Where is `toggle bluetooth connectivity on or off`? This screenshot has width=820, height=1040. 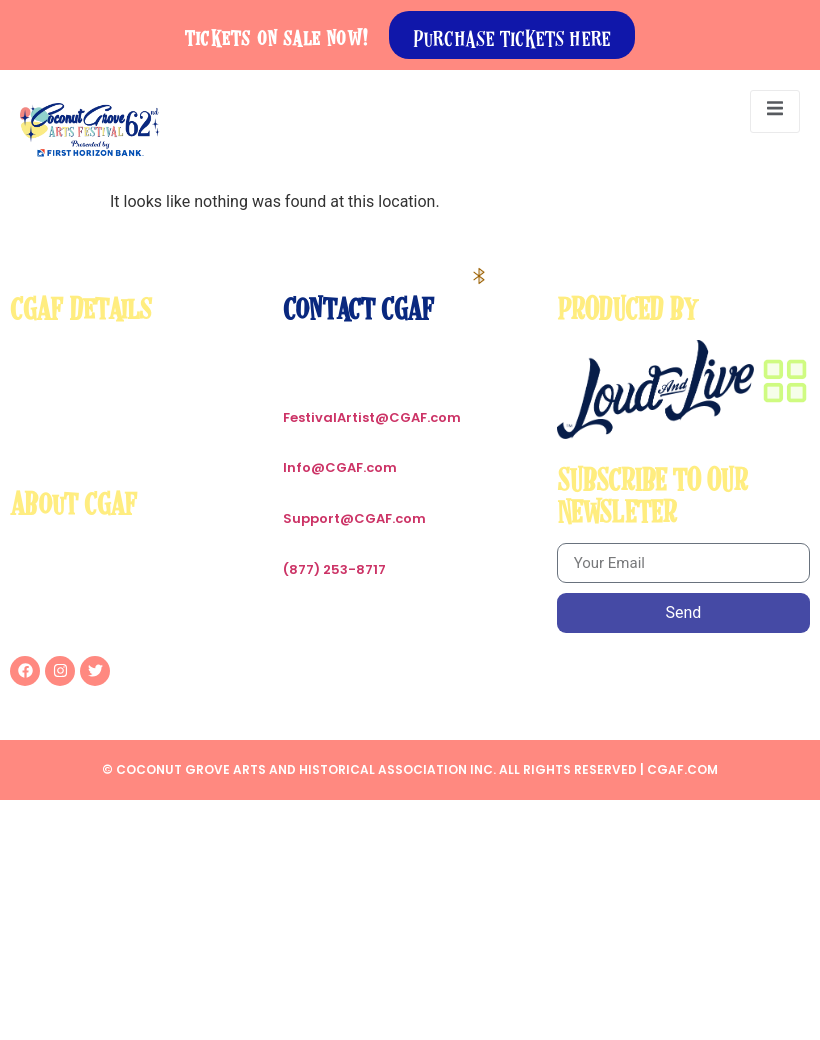
toggle bluetooth connectivity on or off is located at coordinates (479, 276).